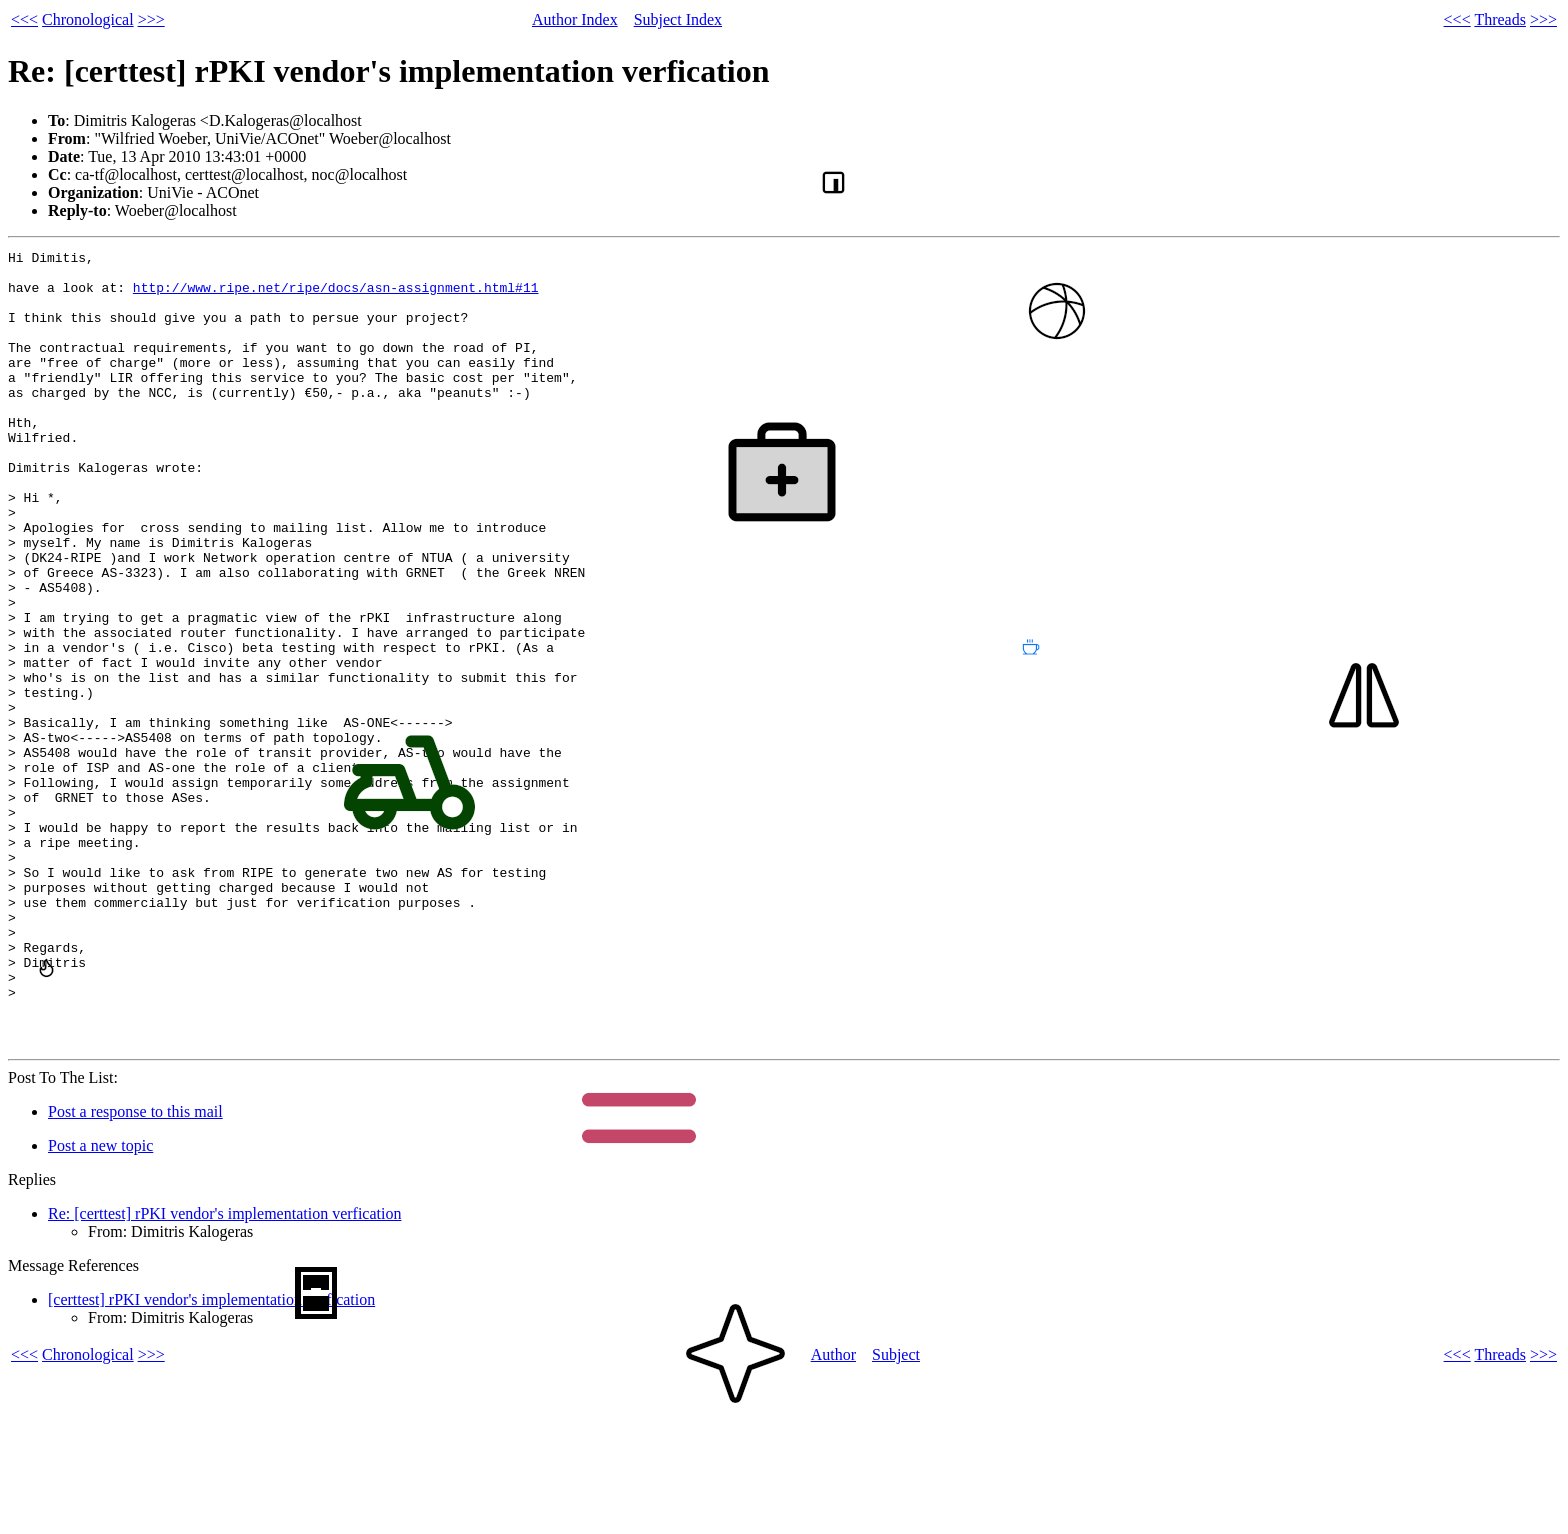 The width and height of the screenshot is (1568, 1534). Describe the element at coordinates (1030, 647) in the screenshot. I see `find nearby coffee shops` at that location.